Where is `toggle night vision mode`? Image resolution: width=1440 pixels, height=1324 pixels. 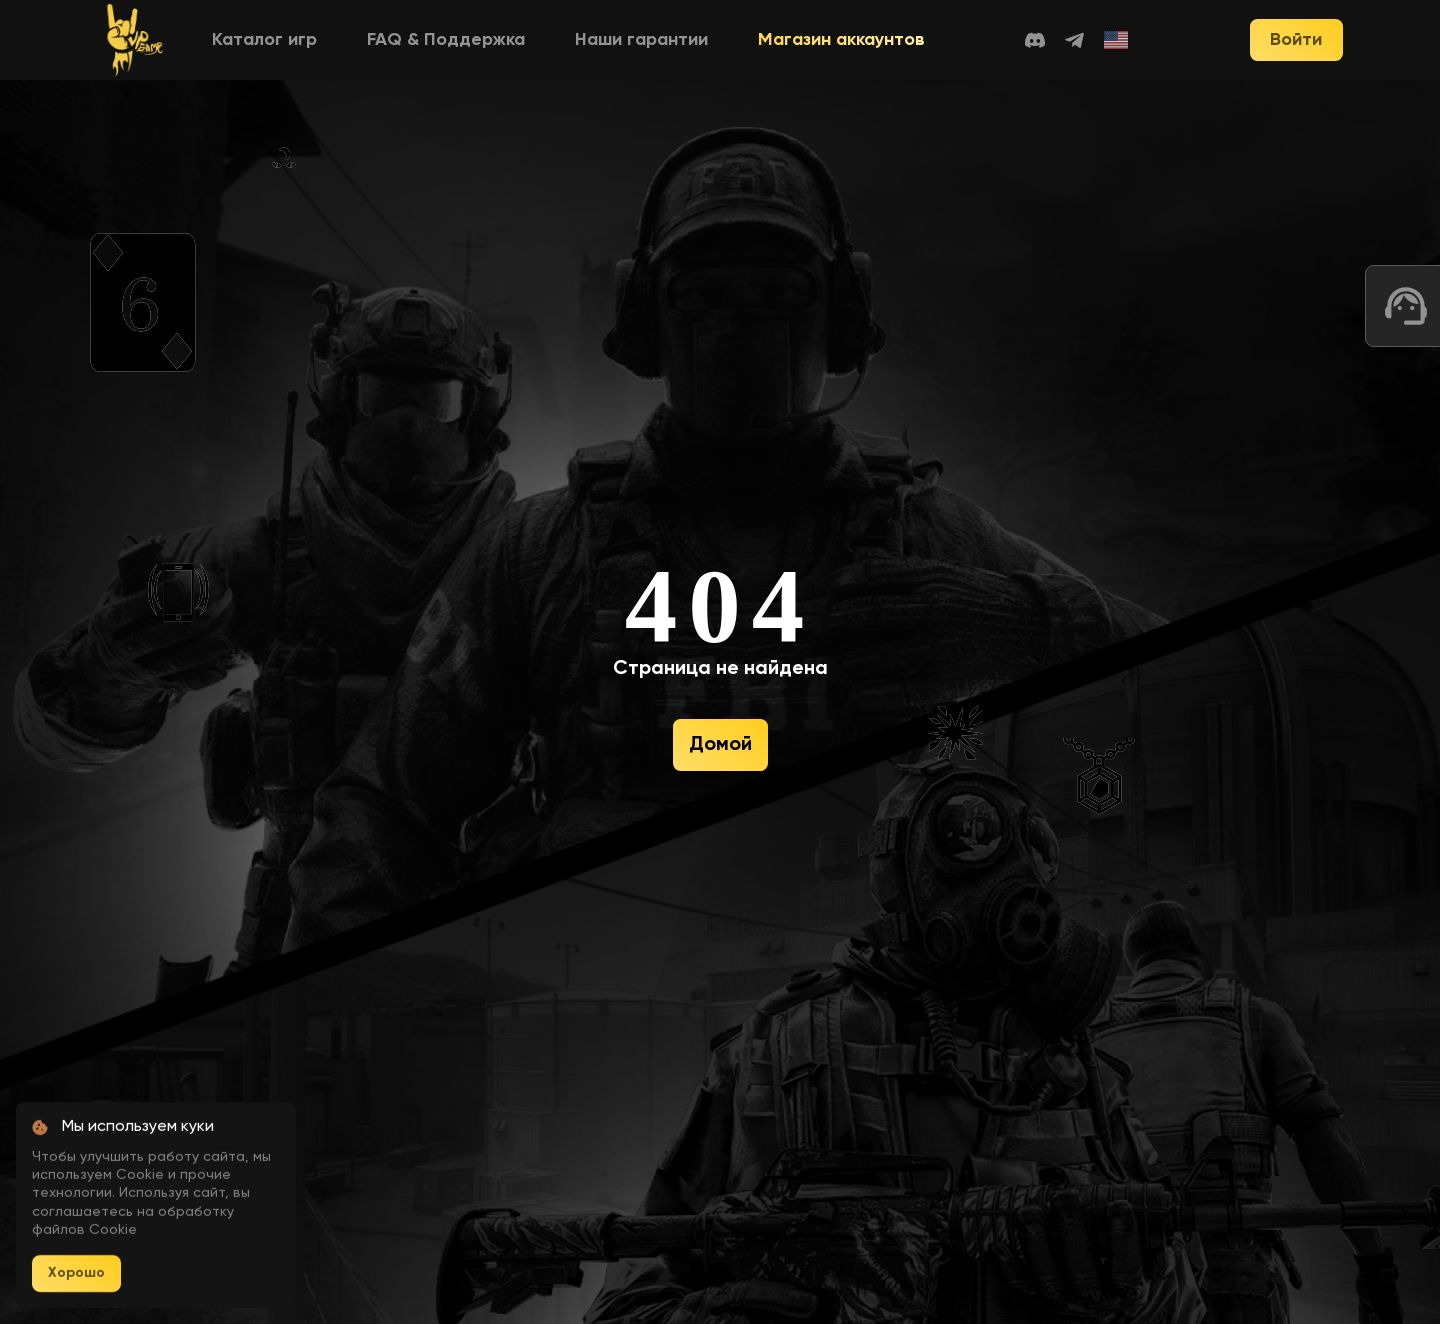 toggle night vision mode is located at coordinates (284, 159).